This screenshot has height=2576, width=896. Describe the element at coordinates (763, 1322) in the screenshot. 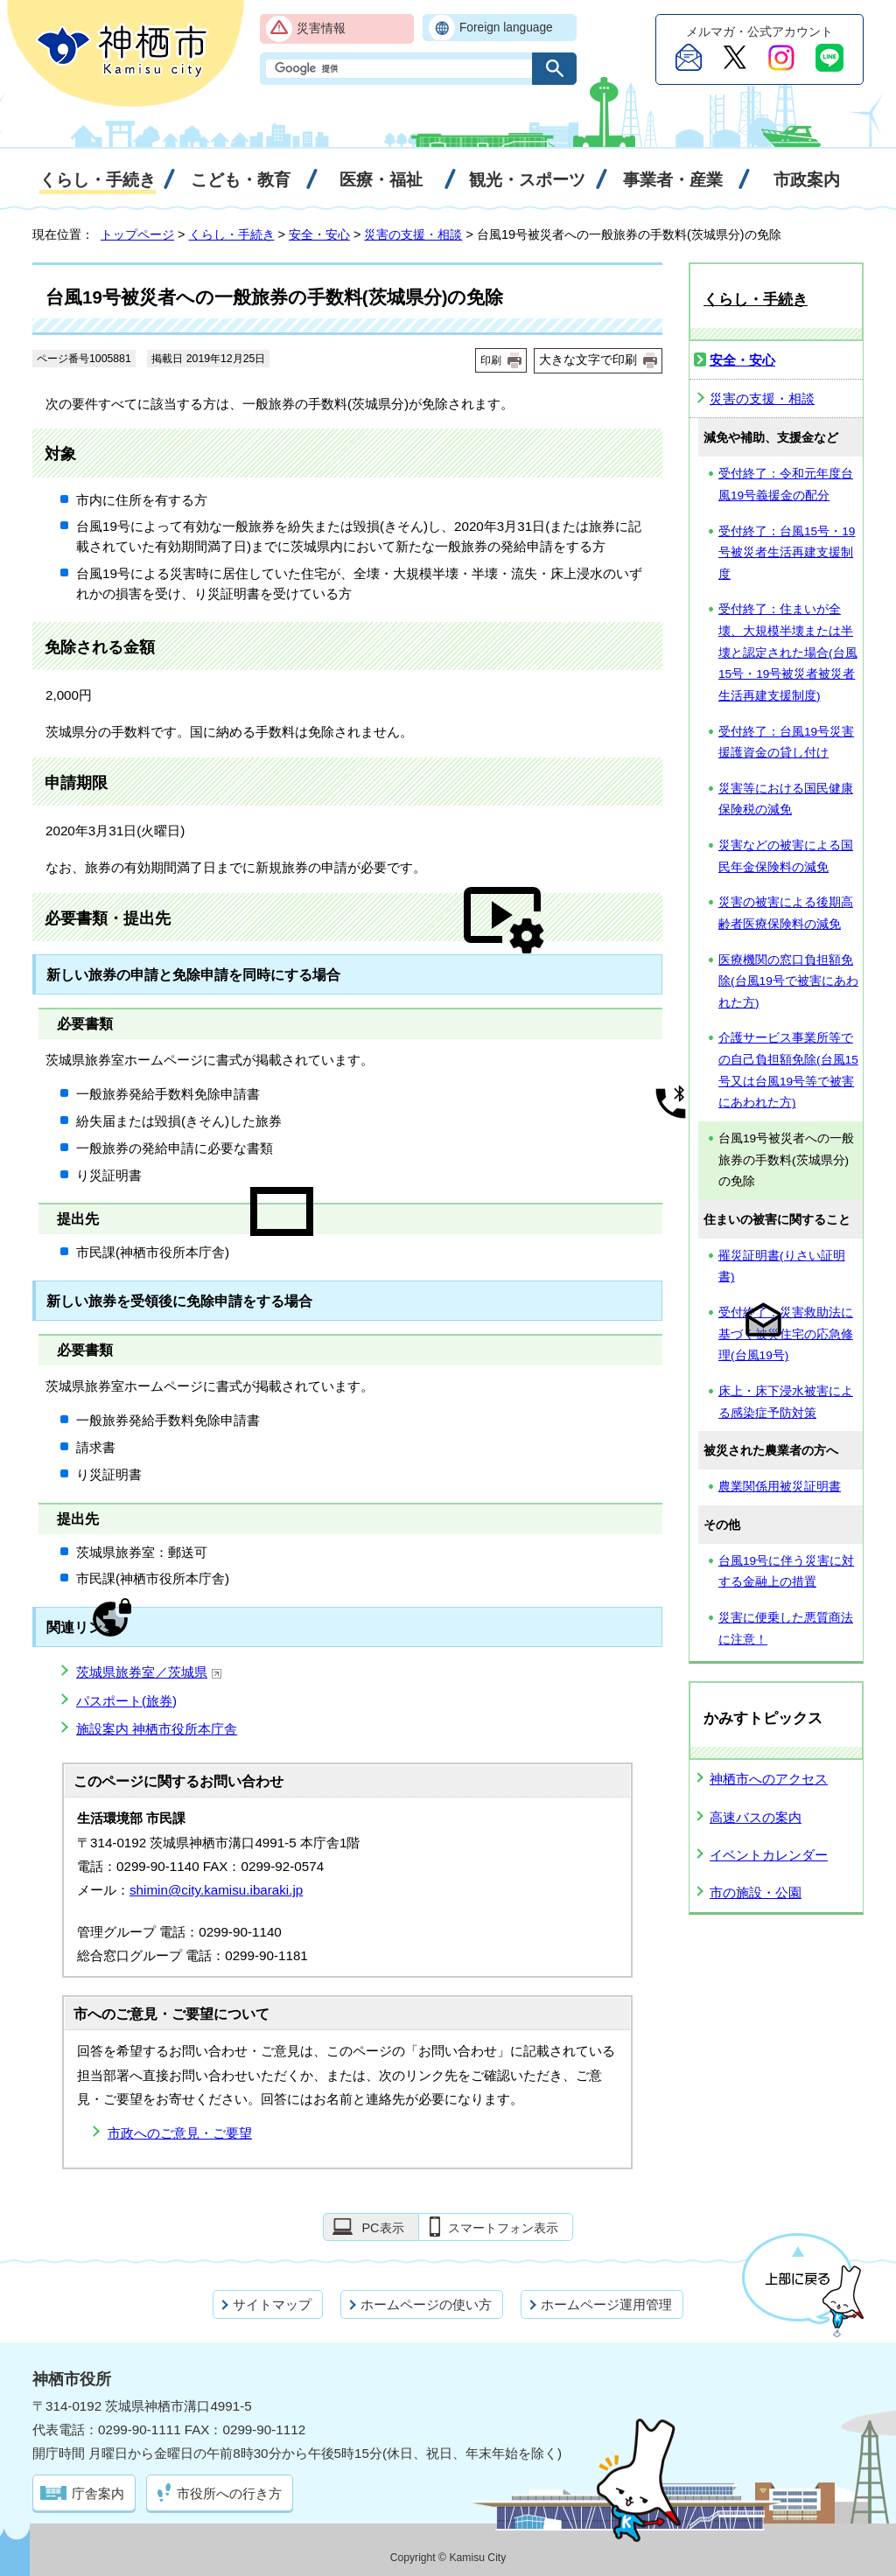

I see `view drafts or unsent messages` at that location.